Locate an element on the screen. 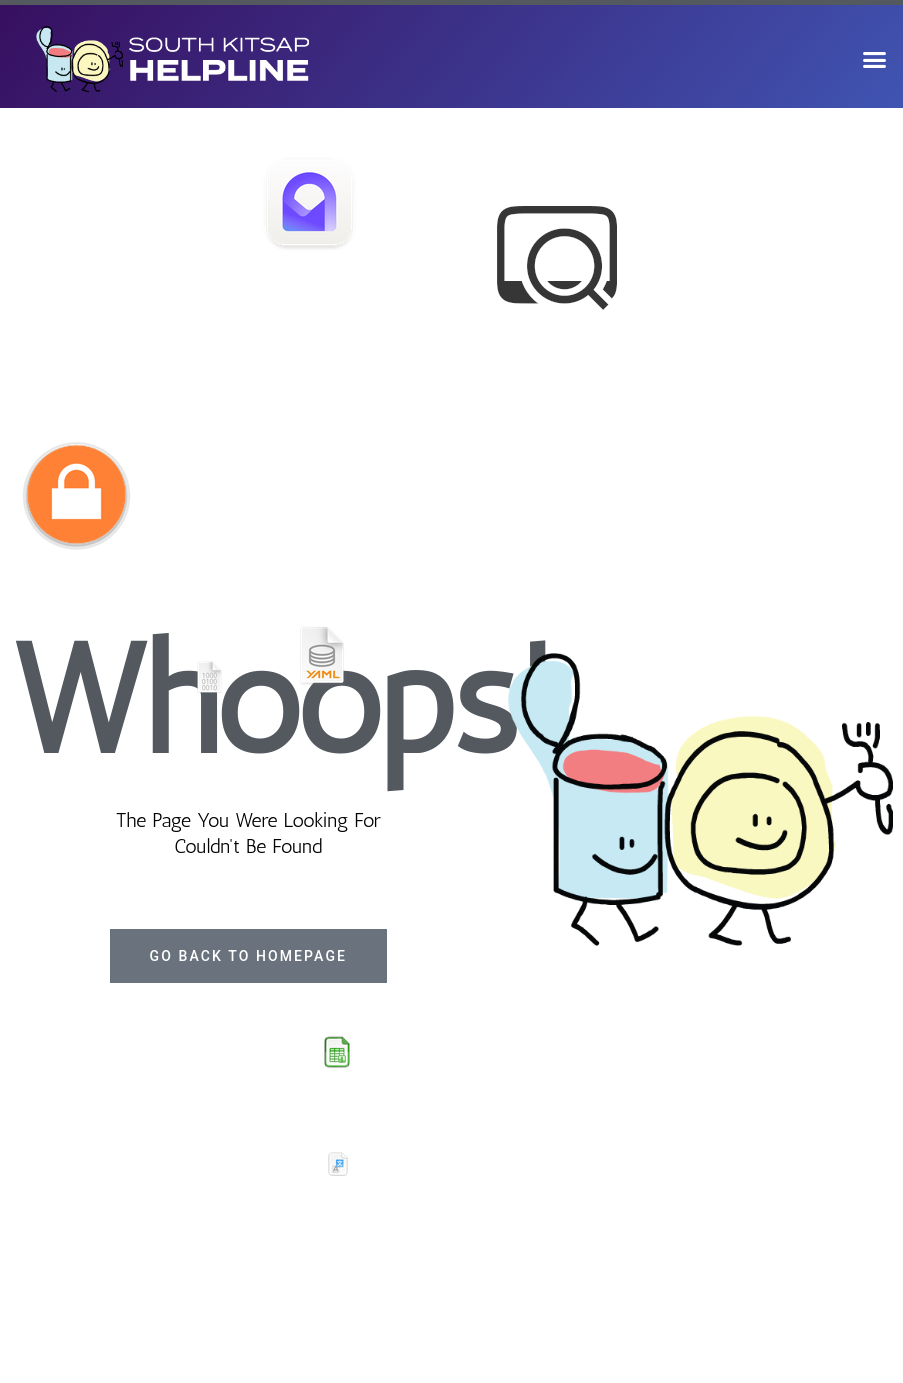 The height and width of the screenshot is (1383, 903). libreoffice calc spreadsheet template file is located at coordinates (337, 1052).